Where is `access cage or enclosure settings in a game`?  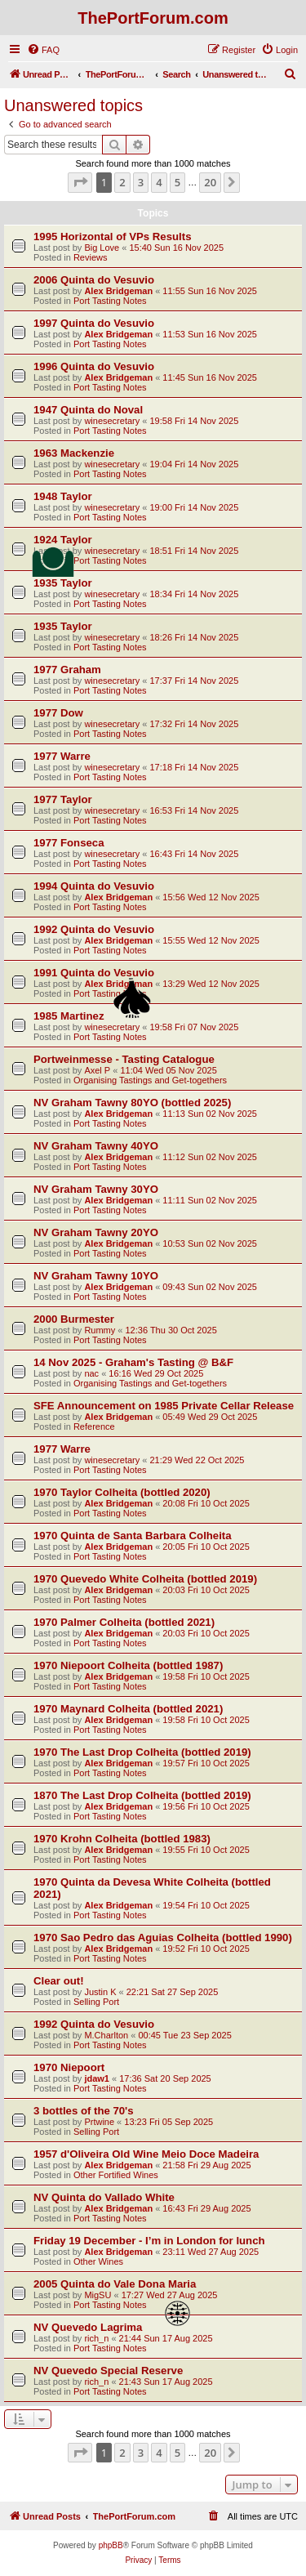
access cage or enclosure settings in a game is located at coordinates (177, 2313).